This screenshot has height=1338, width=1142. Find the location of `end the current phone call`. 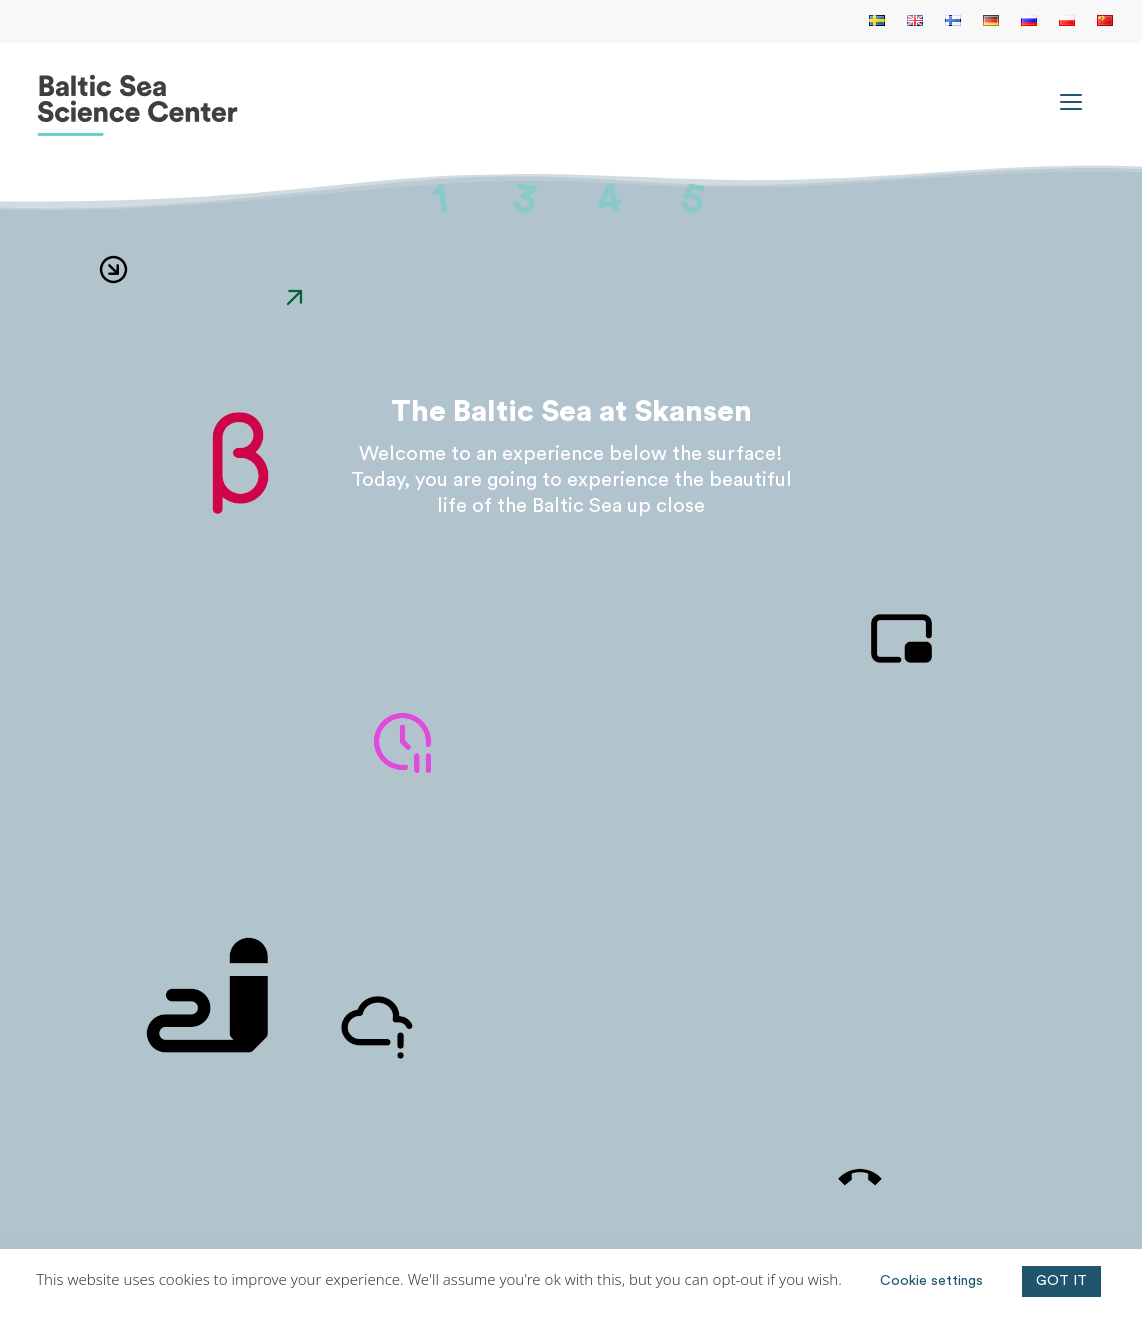

end the current phone call is located at coordinates (860, 1178).